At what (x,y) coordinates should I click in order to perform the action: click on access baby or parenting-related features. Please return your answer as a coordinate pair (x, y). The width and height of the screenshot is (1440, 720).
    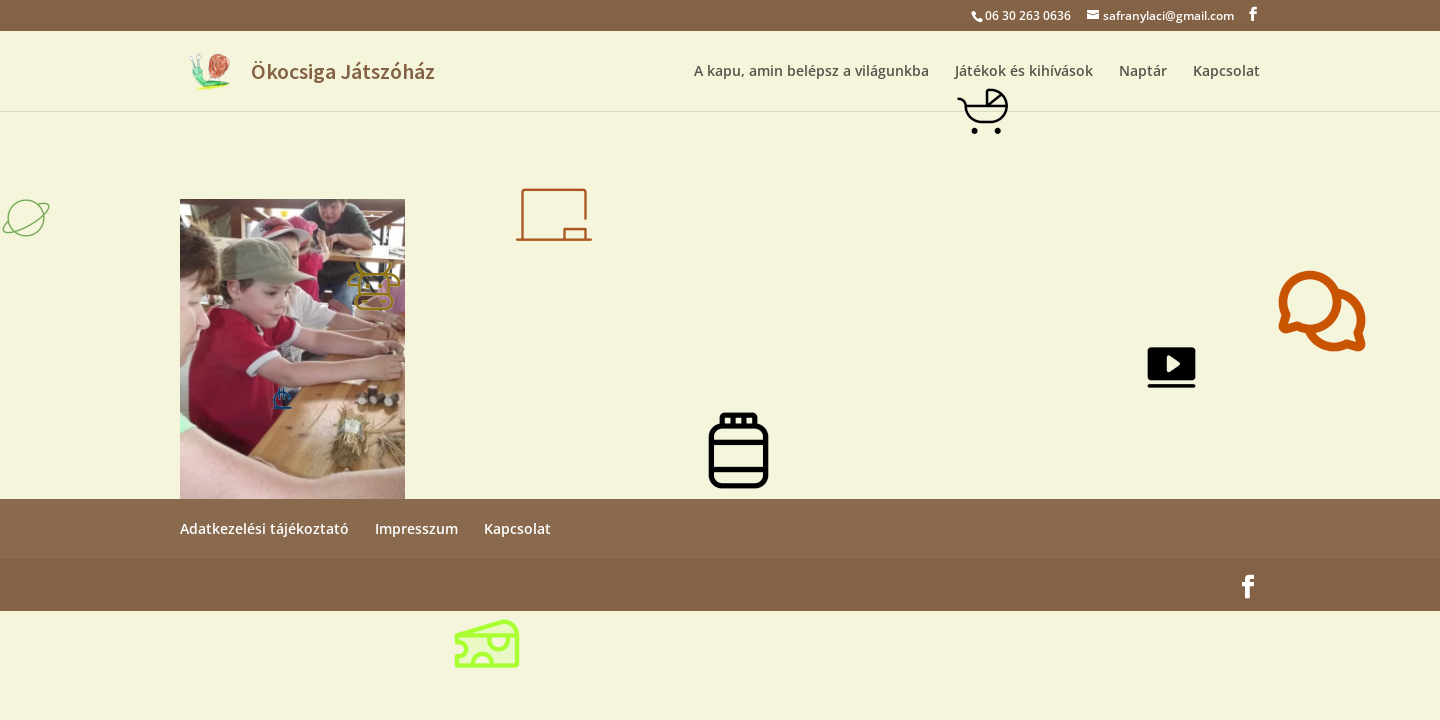
    Looking at the image, I should click on (983, 109).